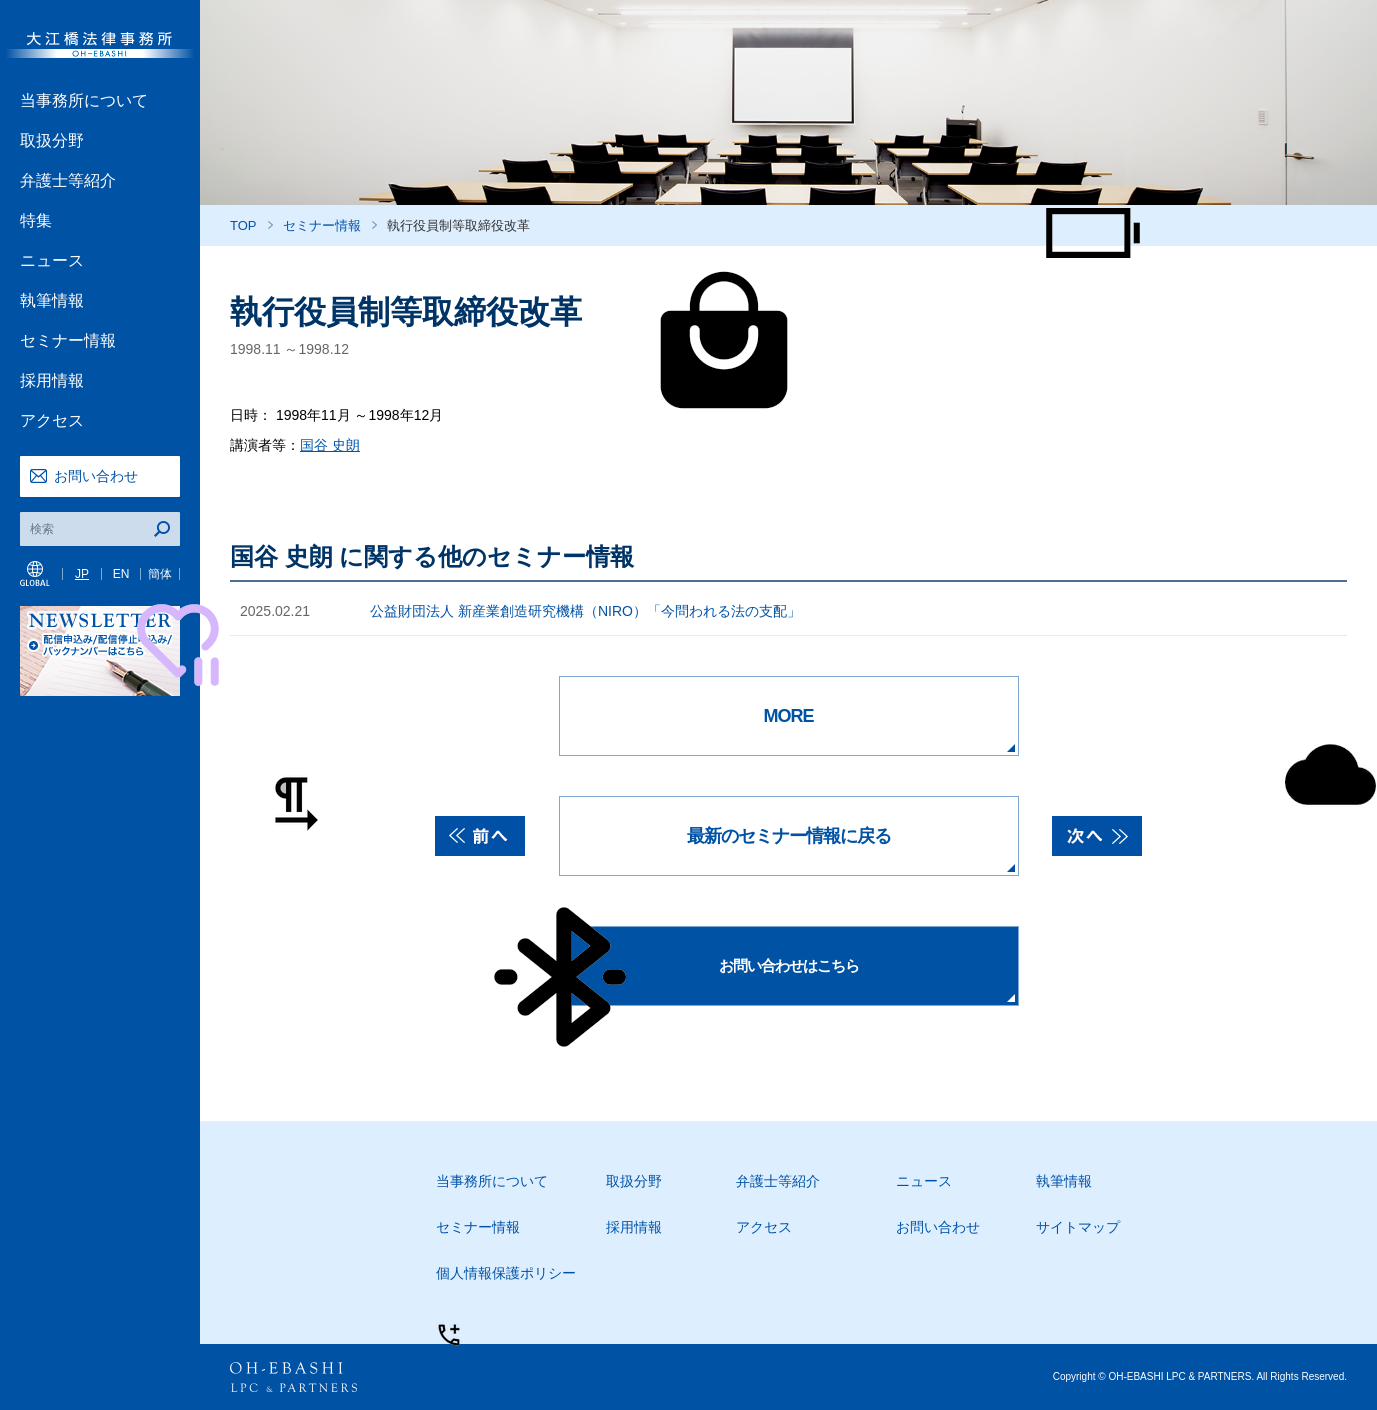 The height and width of the screenshot is (1410, 1377). I want to click on indicates battery is completely drained, so click(1093, 233).